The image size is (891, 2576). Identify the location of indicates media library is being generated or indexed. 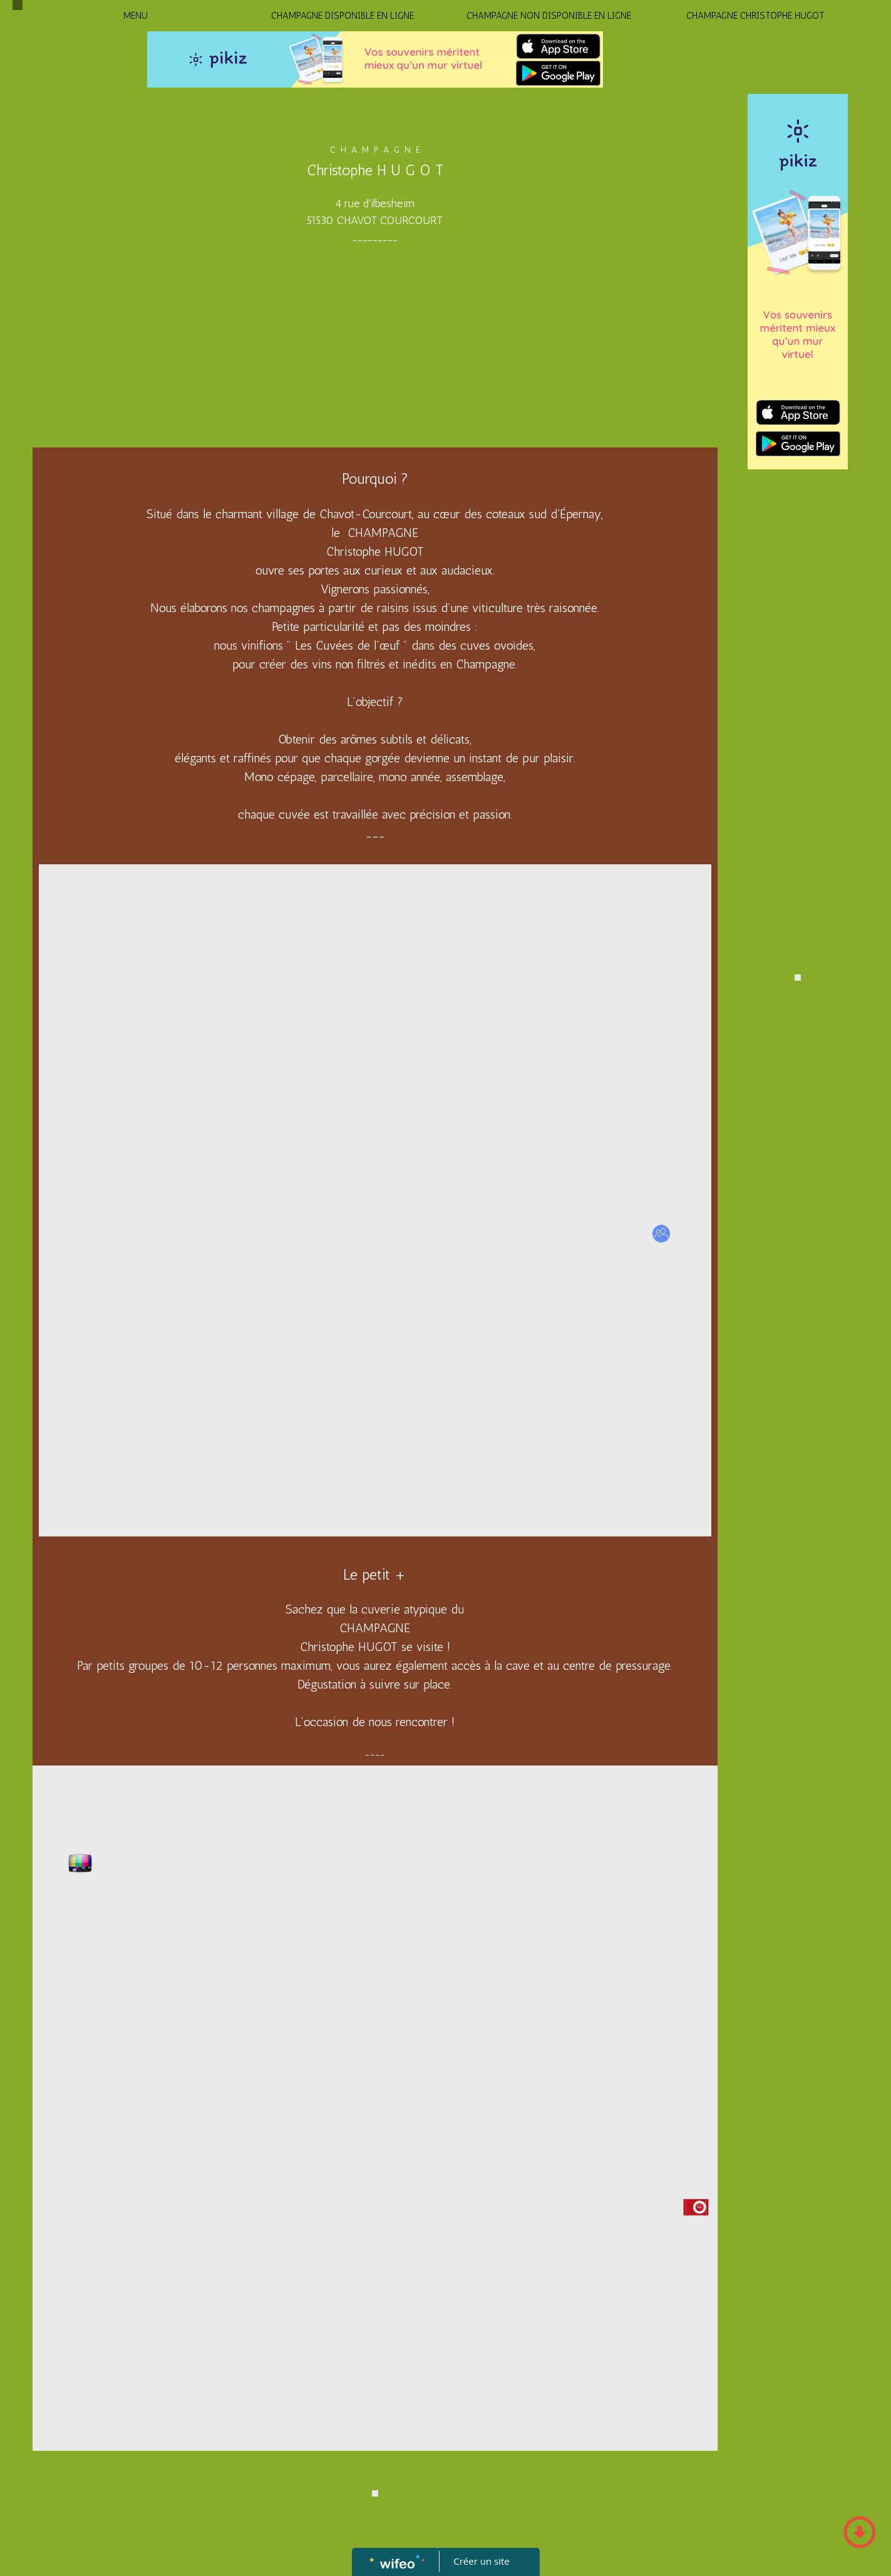
(80, 1864).